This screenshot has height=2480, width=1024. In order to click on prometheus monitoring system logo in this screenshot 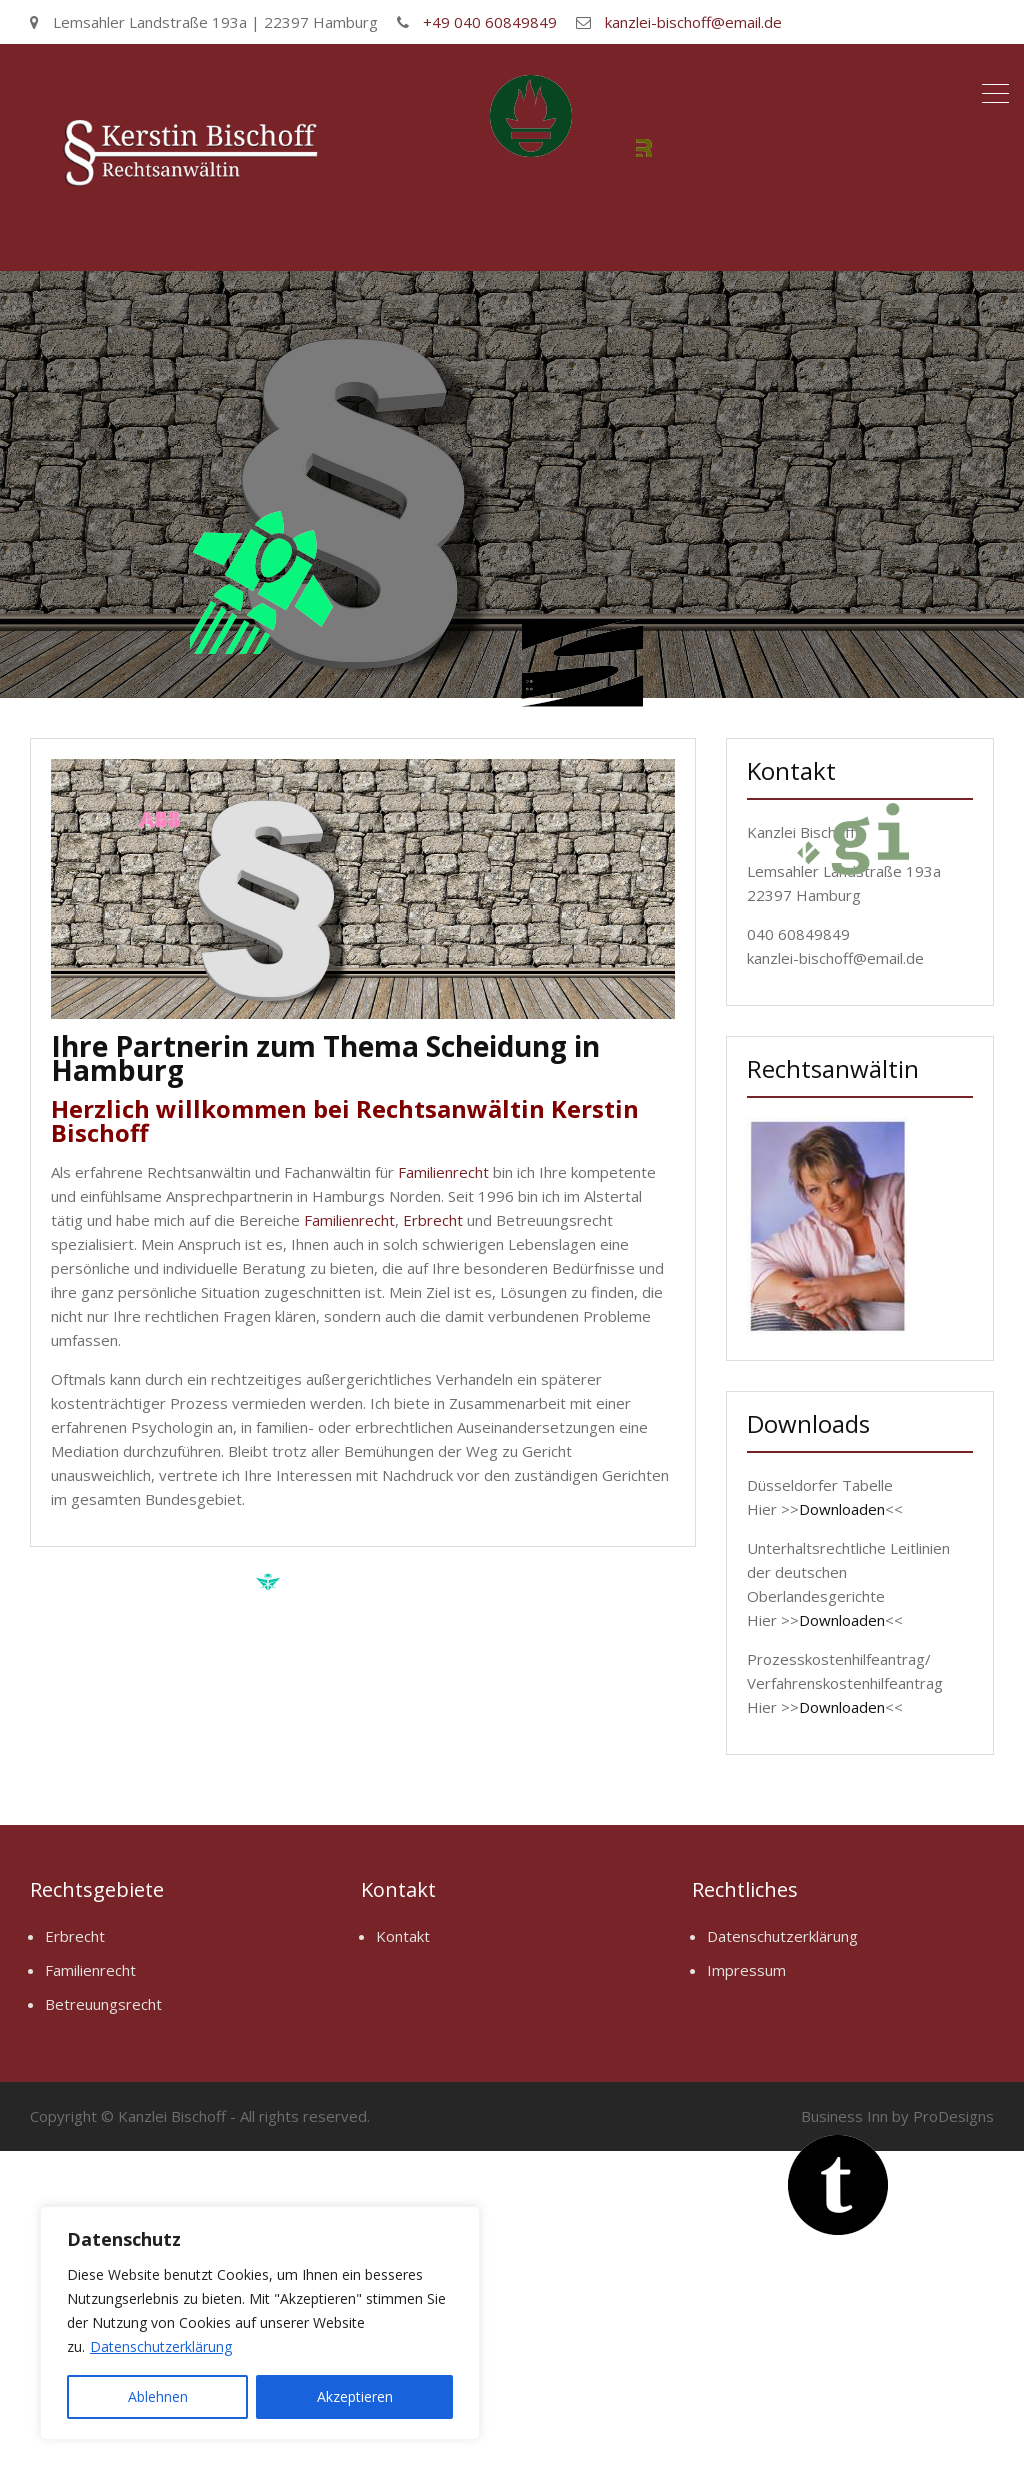, I will do `click(531, 116)`.